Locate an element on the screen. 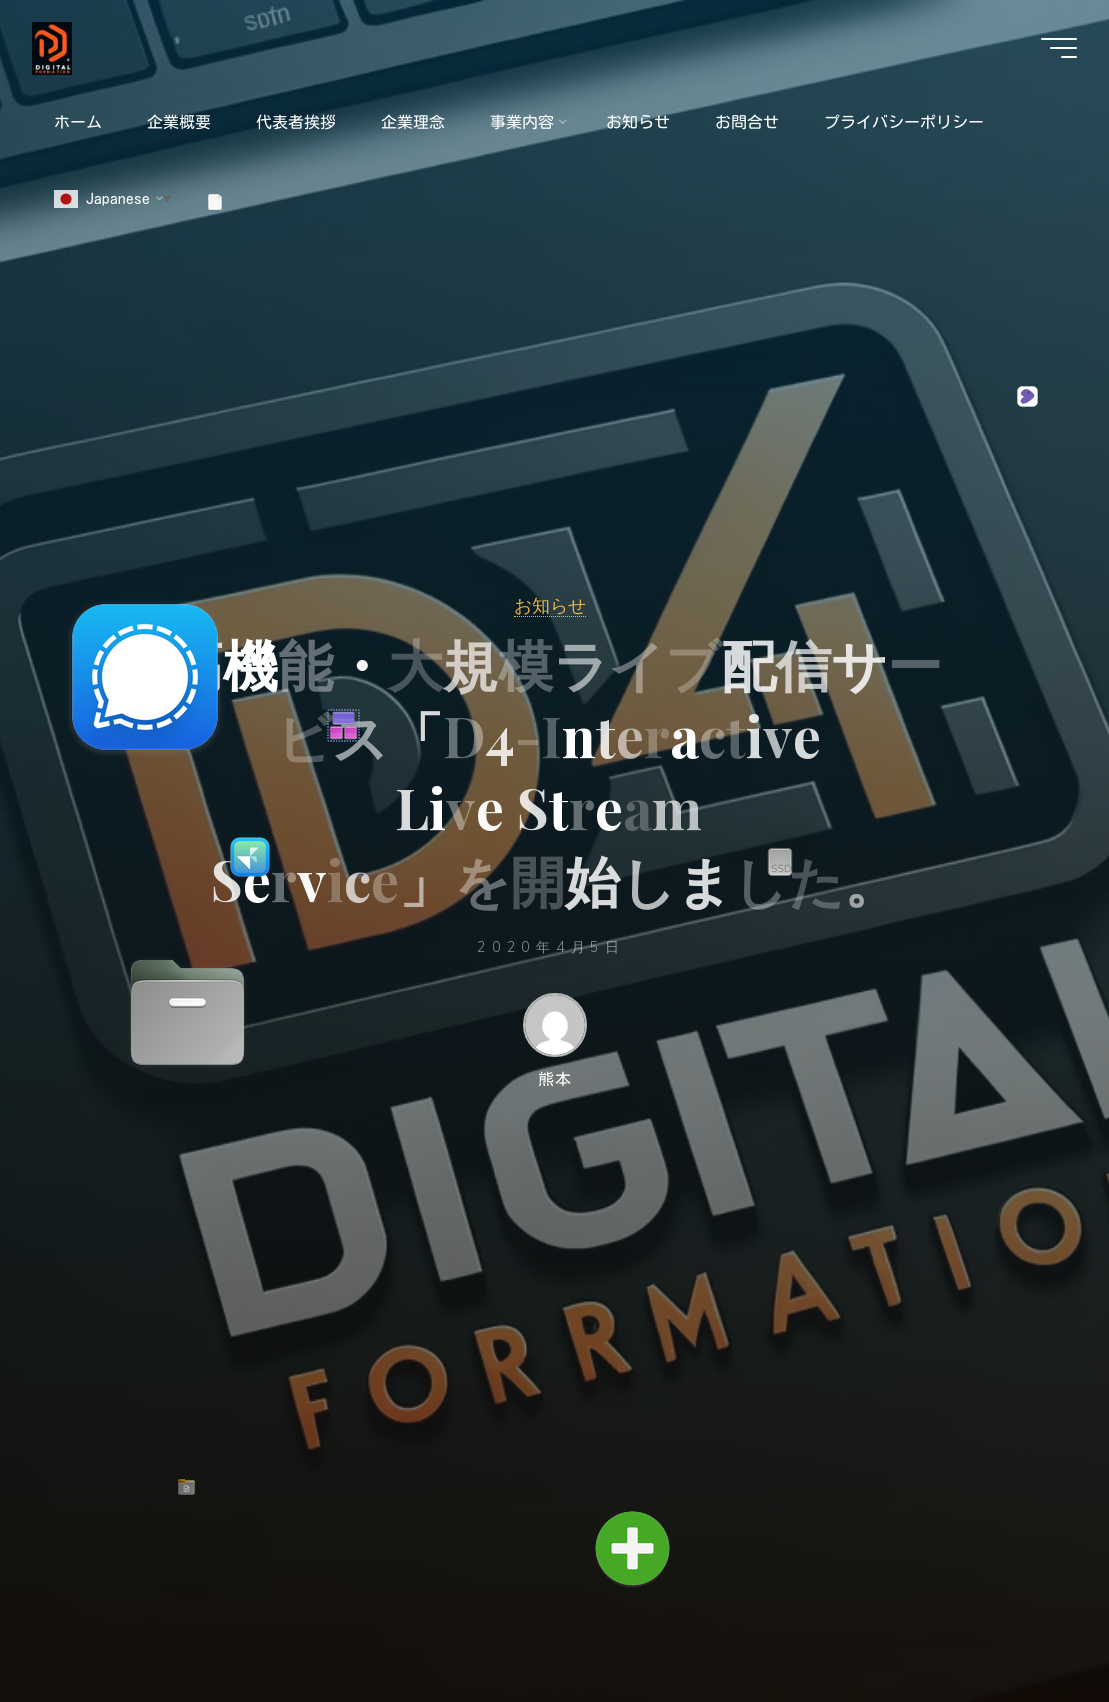 Image resolution: width=1109 pixels, height=1702 pixels. add a new item to the list is located at coordinates (632, 1549).